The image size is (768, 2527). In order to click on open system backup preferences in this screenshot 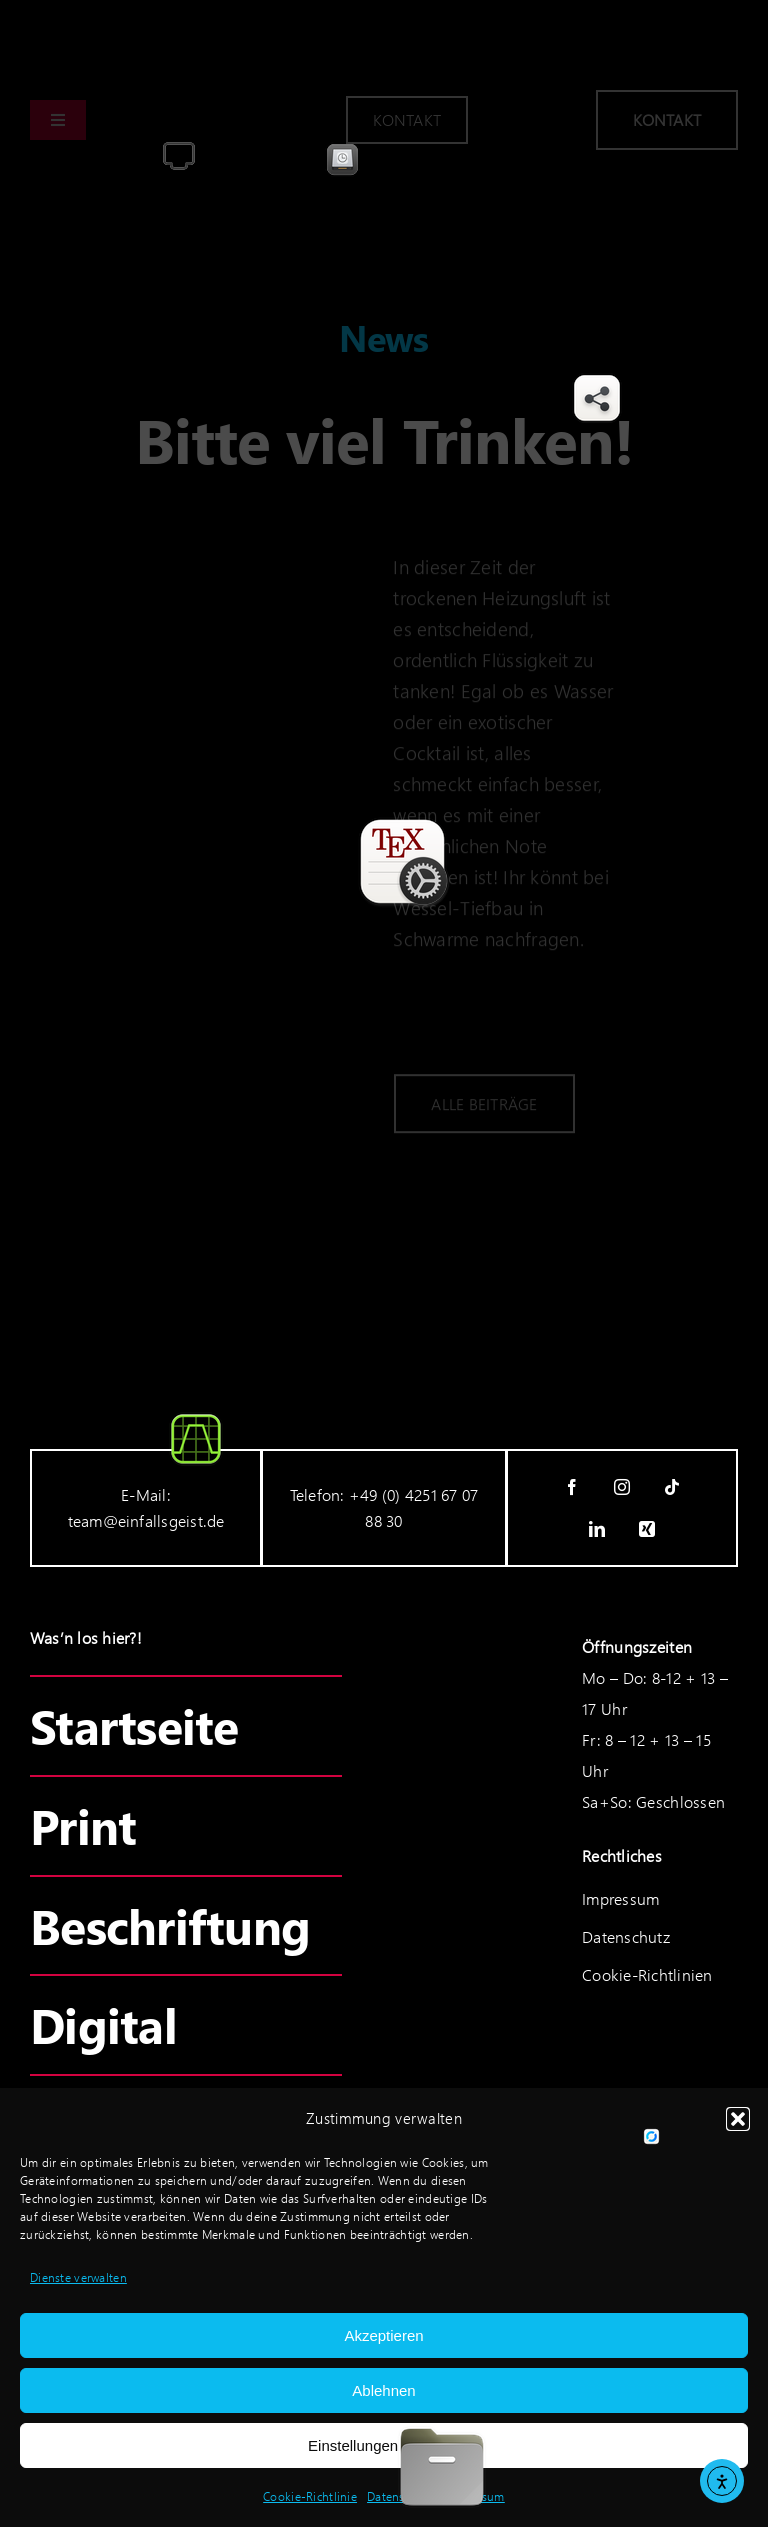, I will do `click(342, 159)`.